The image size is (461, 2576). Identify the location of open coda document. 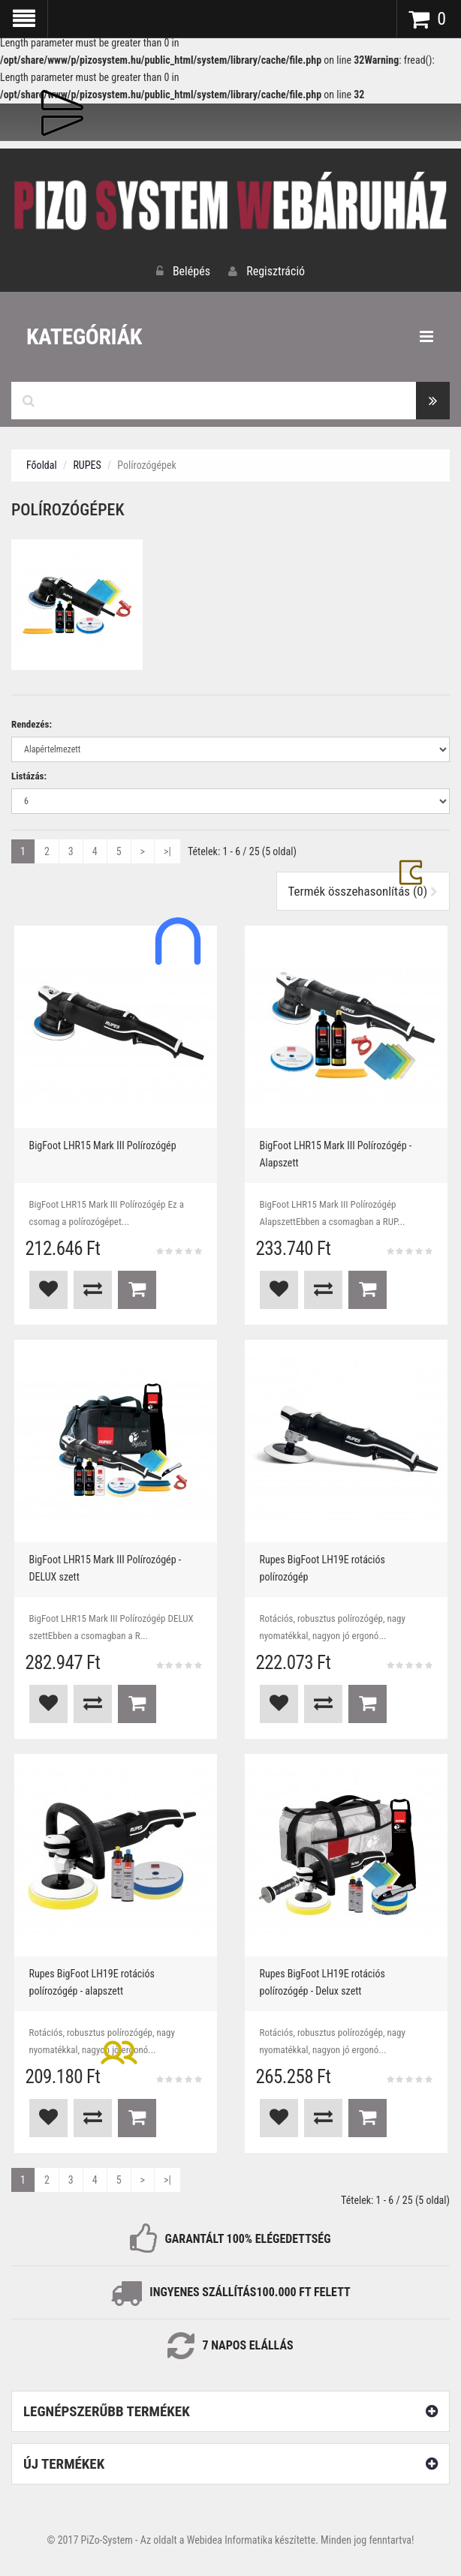
(411, 872).